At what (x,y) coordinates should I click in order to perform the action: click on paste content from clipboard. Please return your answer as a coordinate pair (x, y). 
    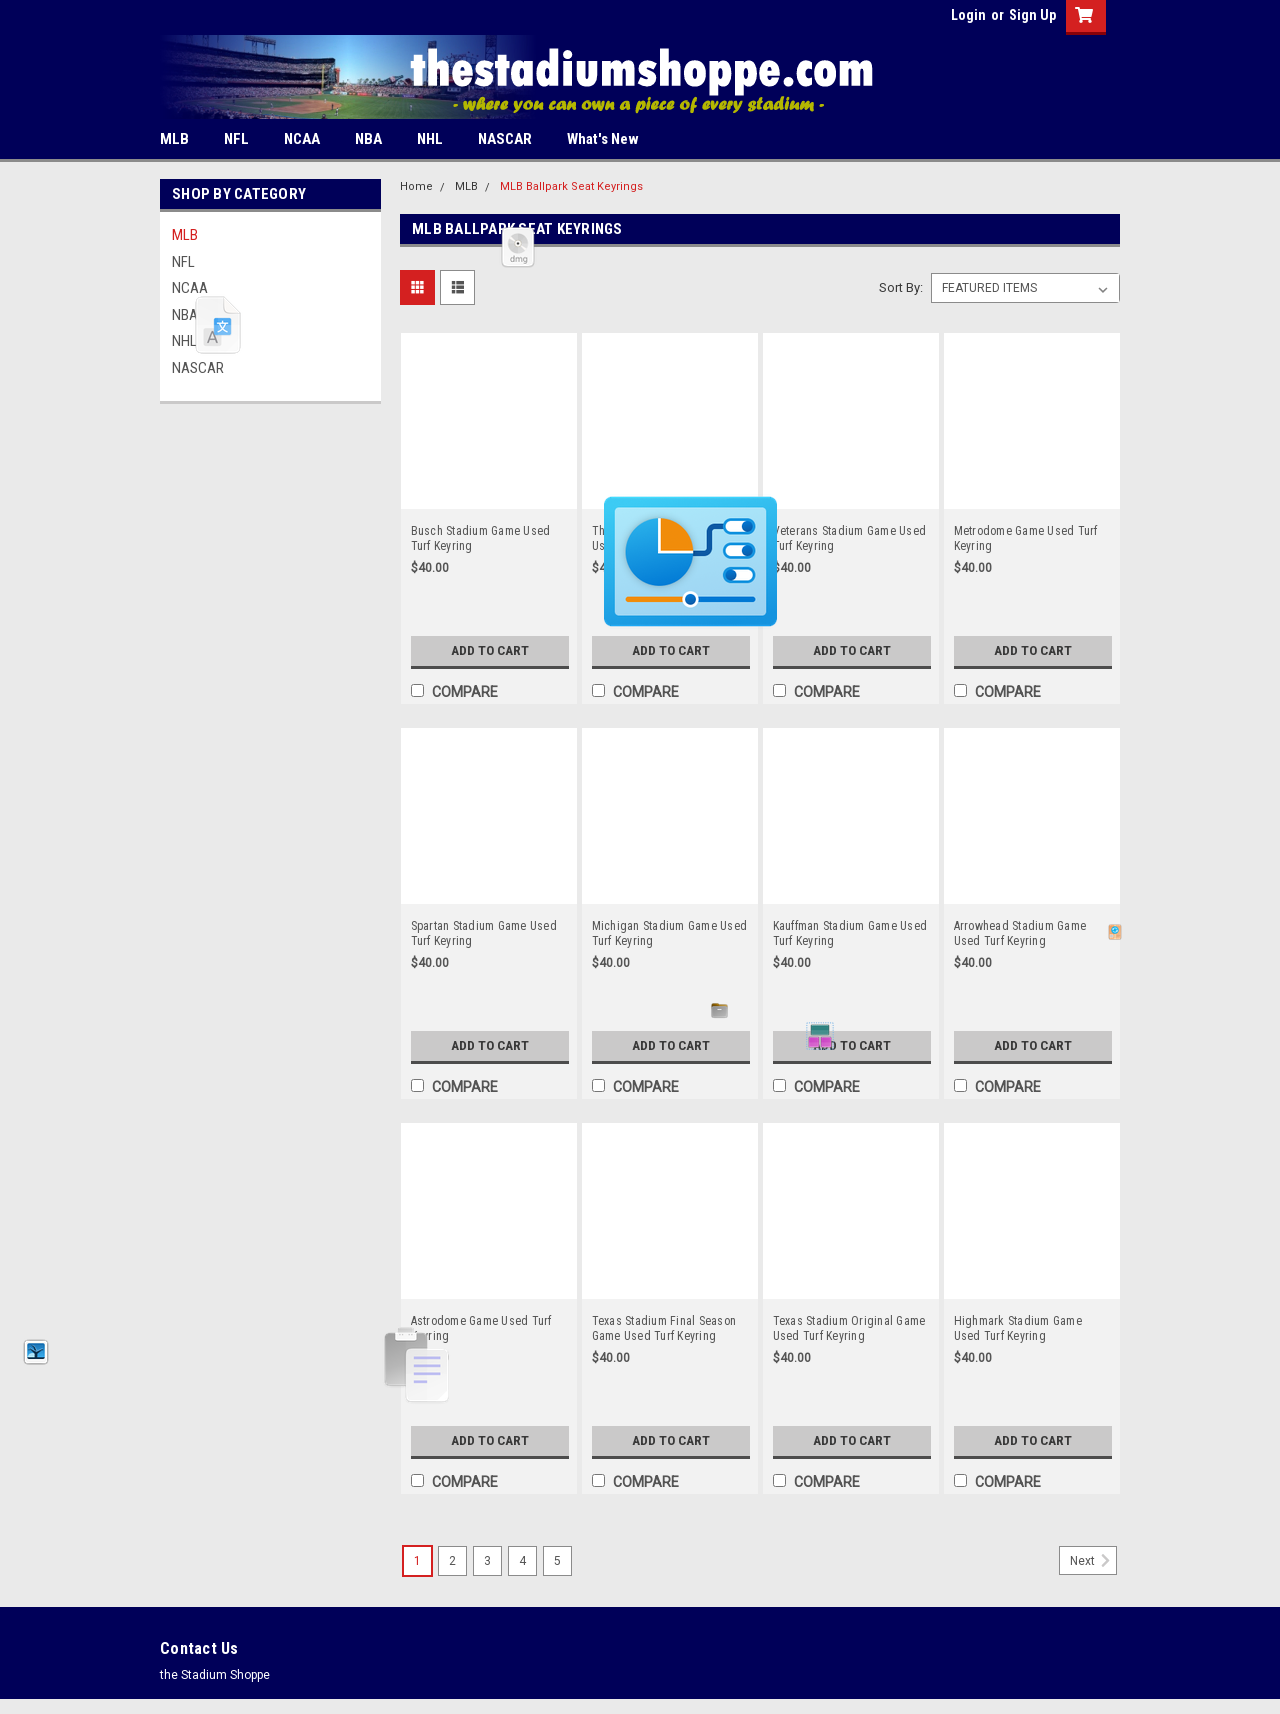
    Looking at the image, I should click on (416, 1364).